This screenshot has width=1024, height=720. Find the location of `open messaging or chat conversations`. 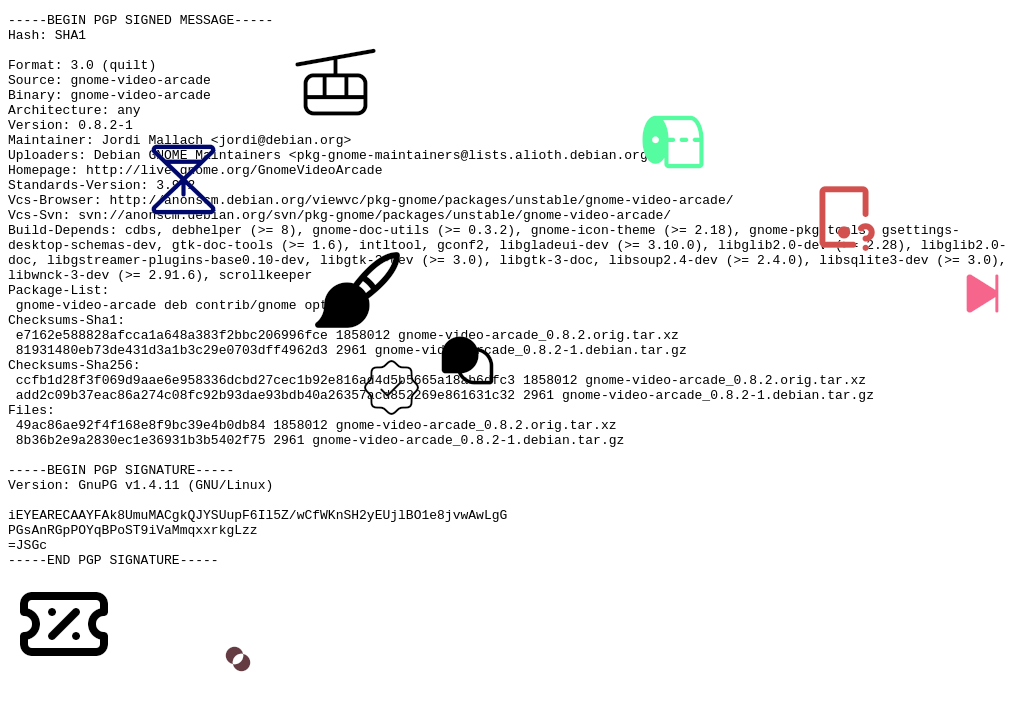

open messaging or chat conversations is located at coordinates (467, 360).